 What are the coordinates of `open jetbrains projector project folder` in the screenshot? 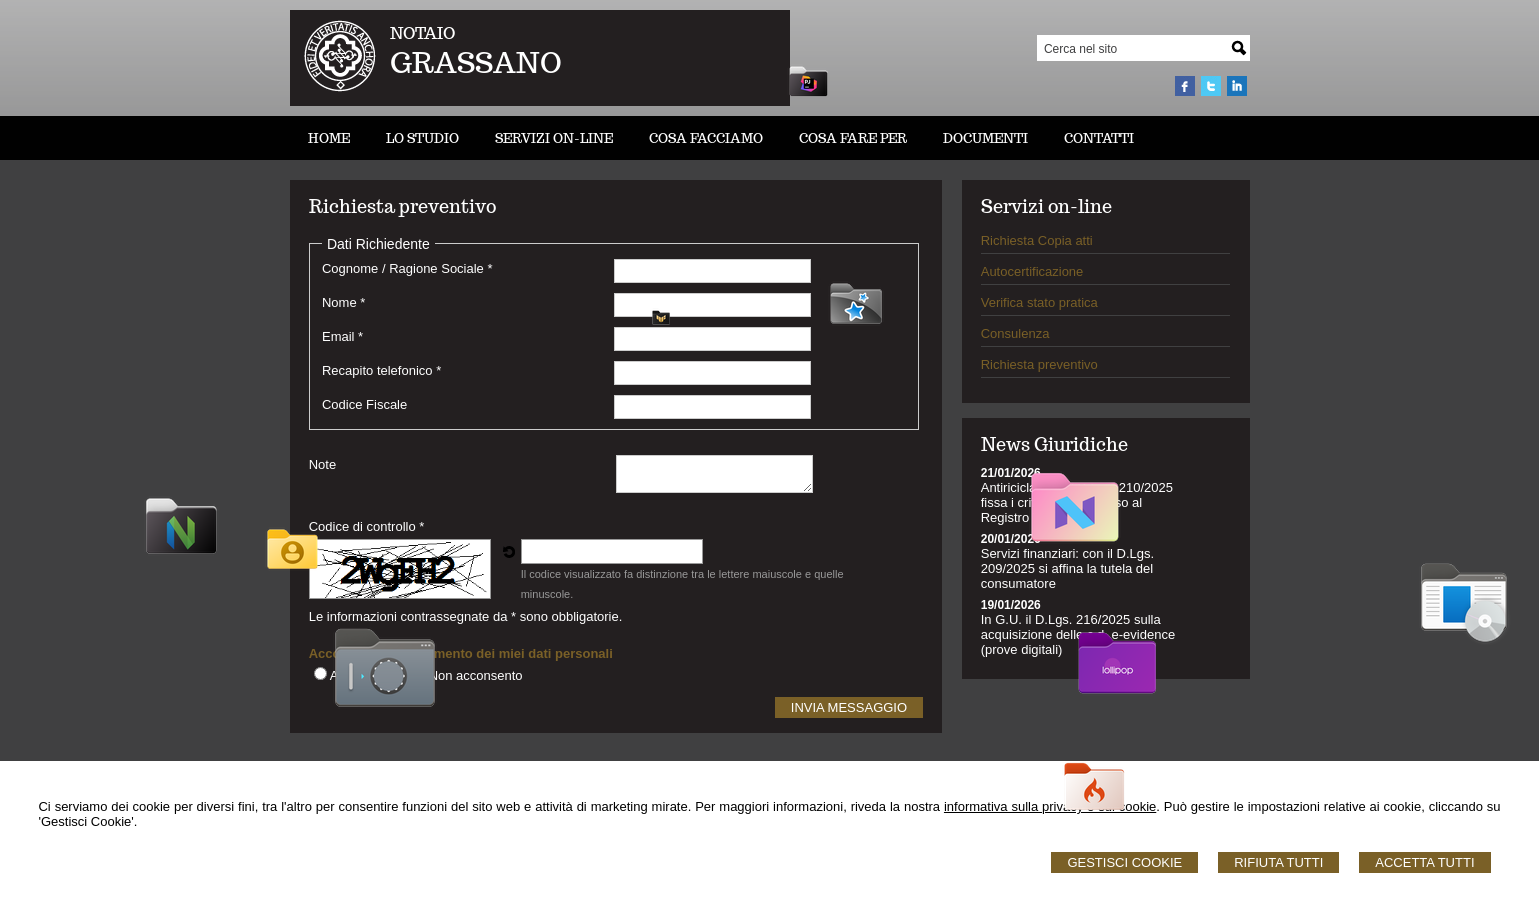 It's located at (808, 82).